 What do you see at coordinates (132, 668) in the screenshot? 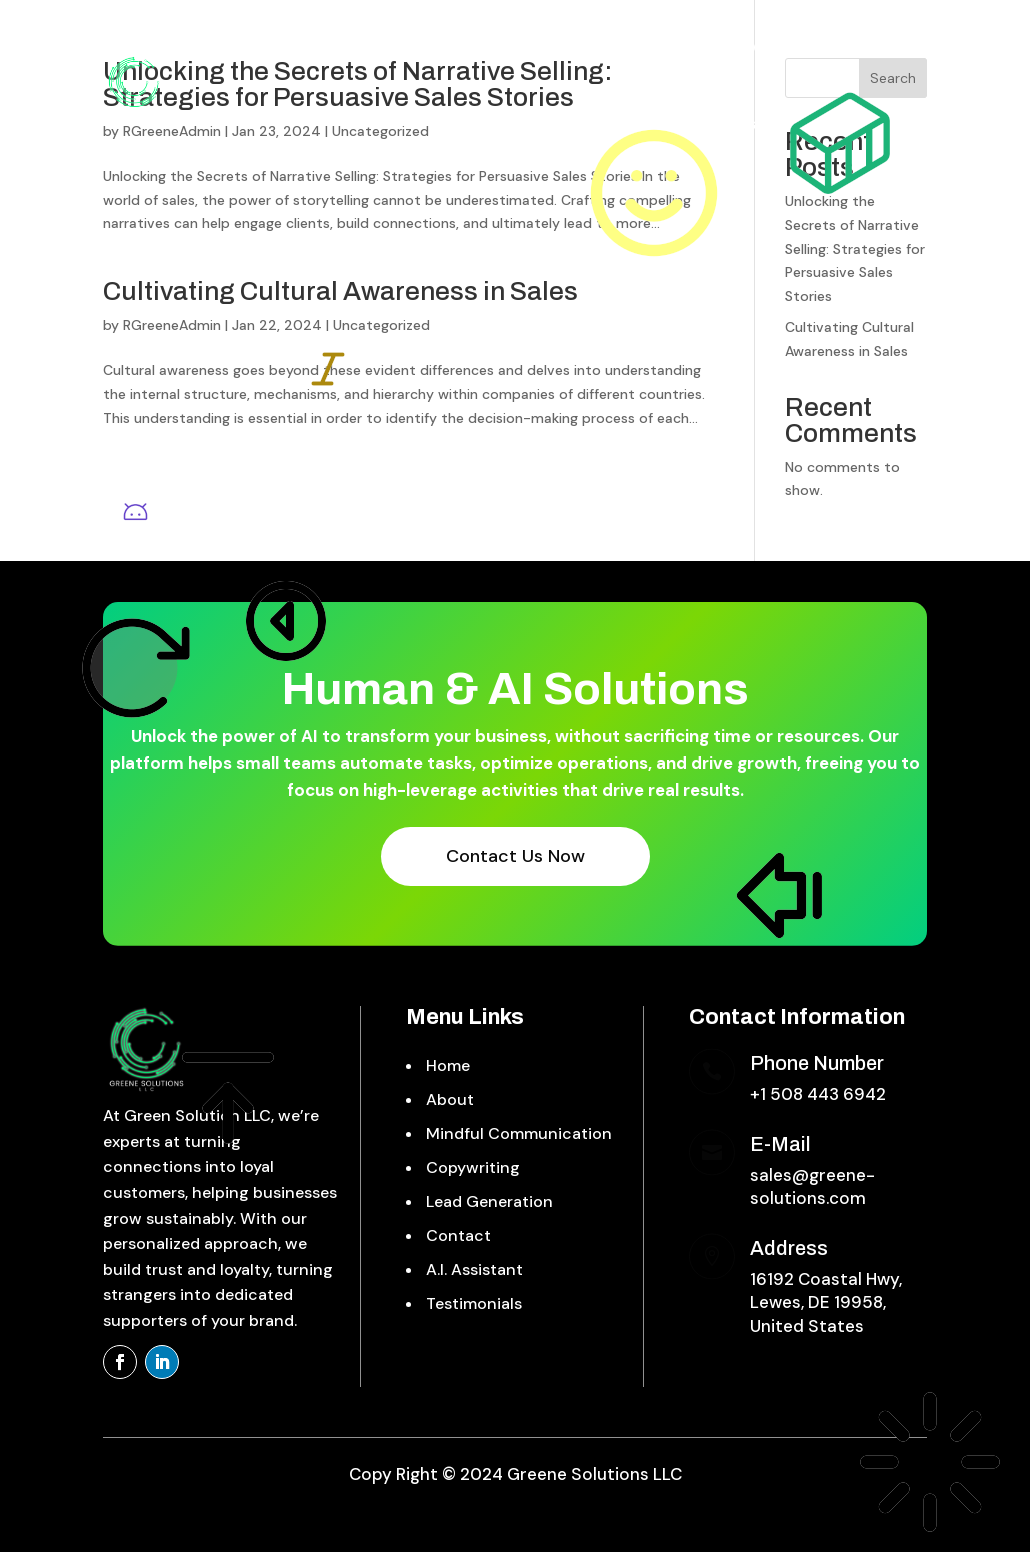
I see `refresh or reload content` at bounding box center [132, 668].